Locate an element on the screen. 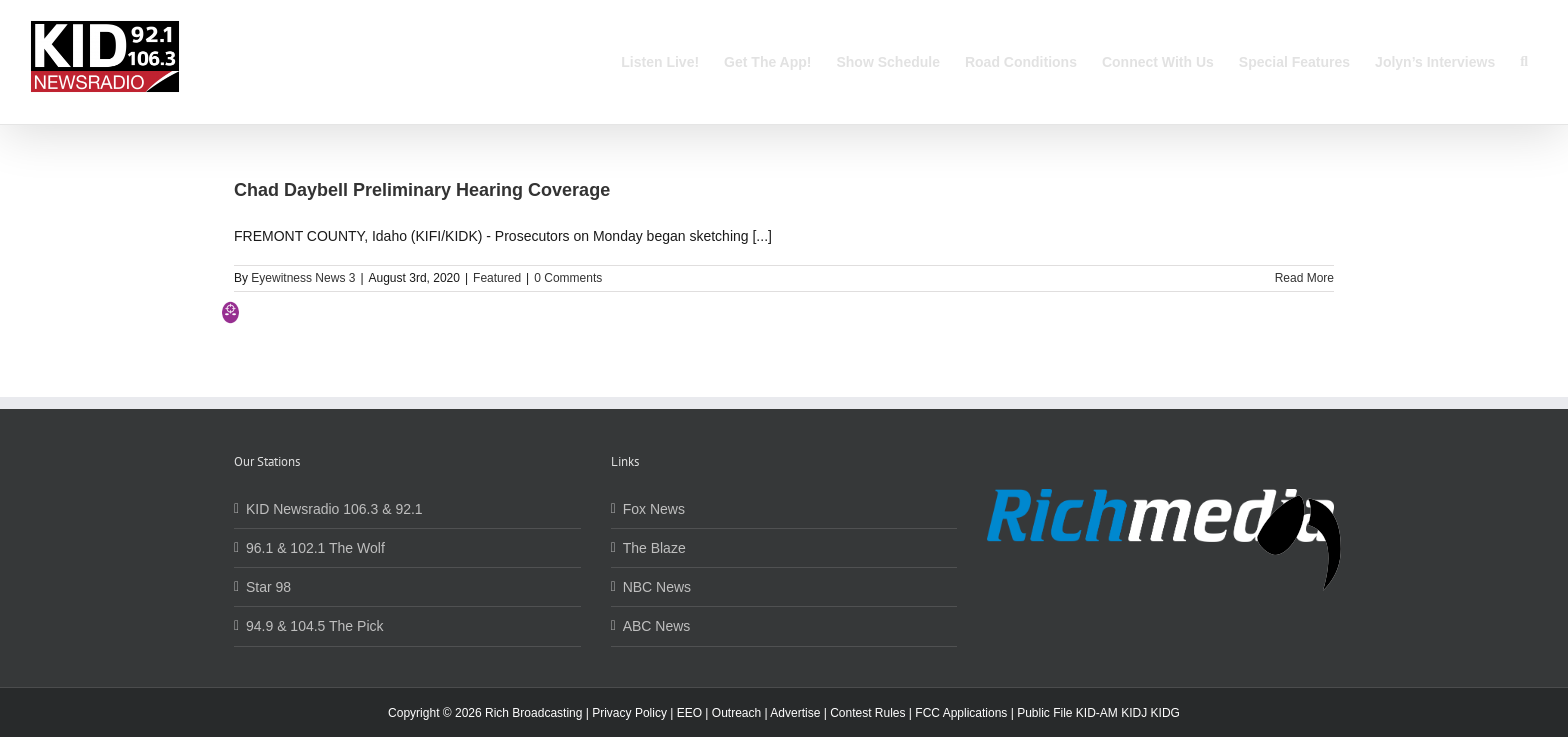 The image size is (1568, 737). indicates a claw attack or grab ability in a game is located at coordinates (1299, 543).